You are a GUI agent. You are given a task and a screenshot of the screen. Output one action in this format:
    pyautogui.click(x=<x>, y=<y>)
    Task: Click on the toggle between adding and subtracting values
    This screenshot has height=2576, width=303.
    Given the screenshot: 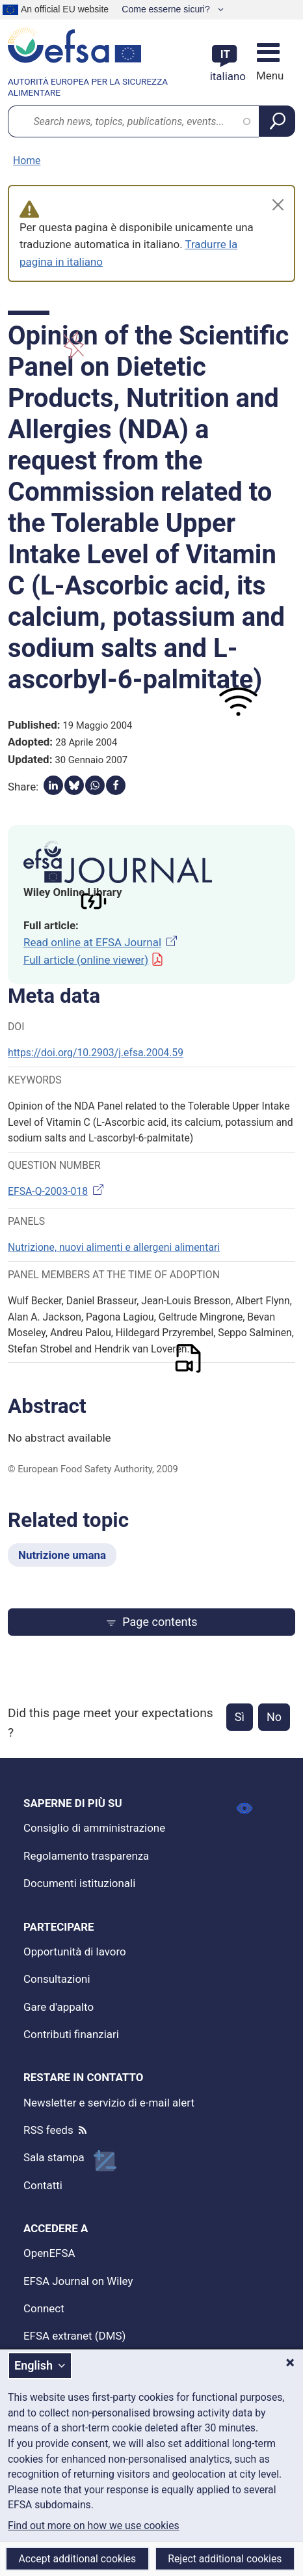 What is the action you would take?
    pyautogui.click(x=105, y=2161)
    